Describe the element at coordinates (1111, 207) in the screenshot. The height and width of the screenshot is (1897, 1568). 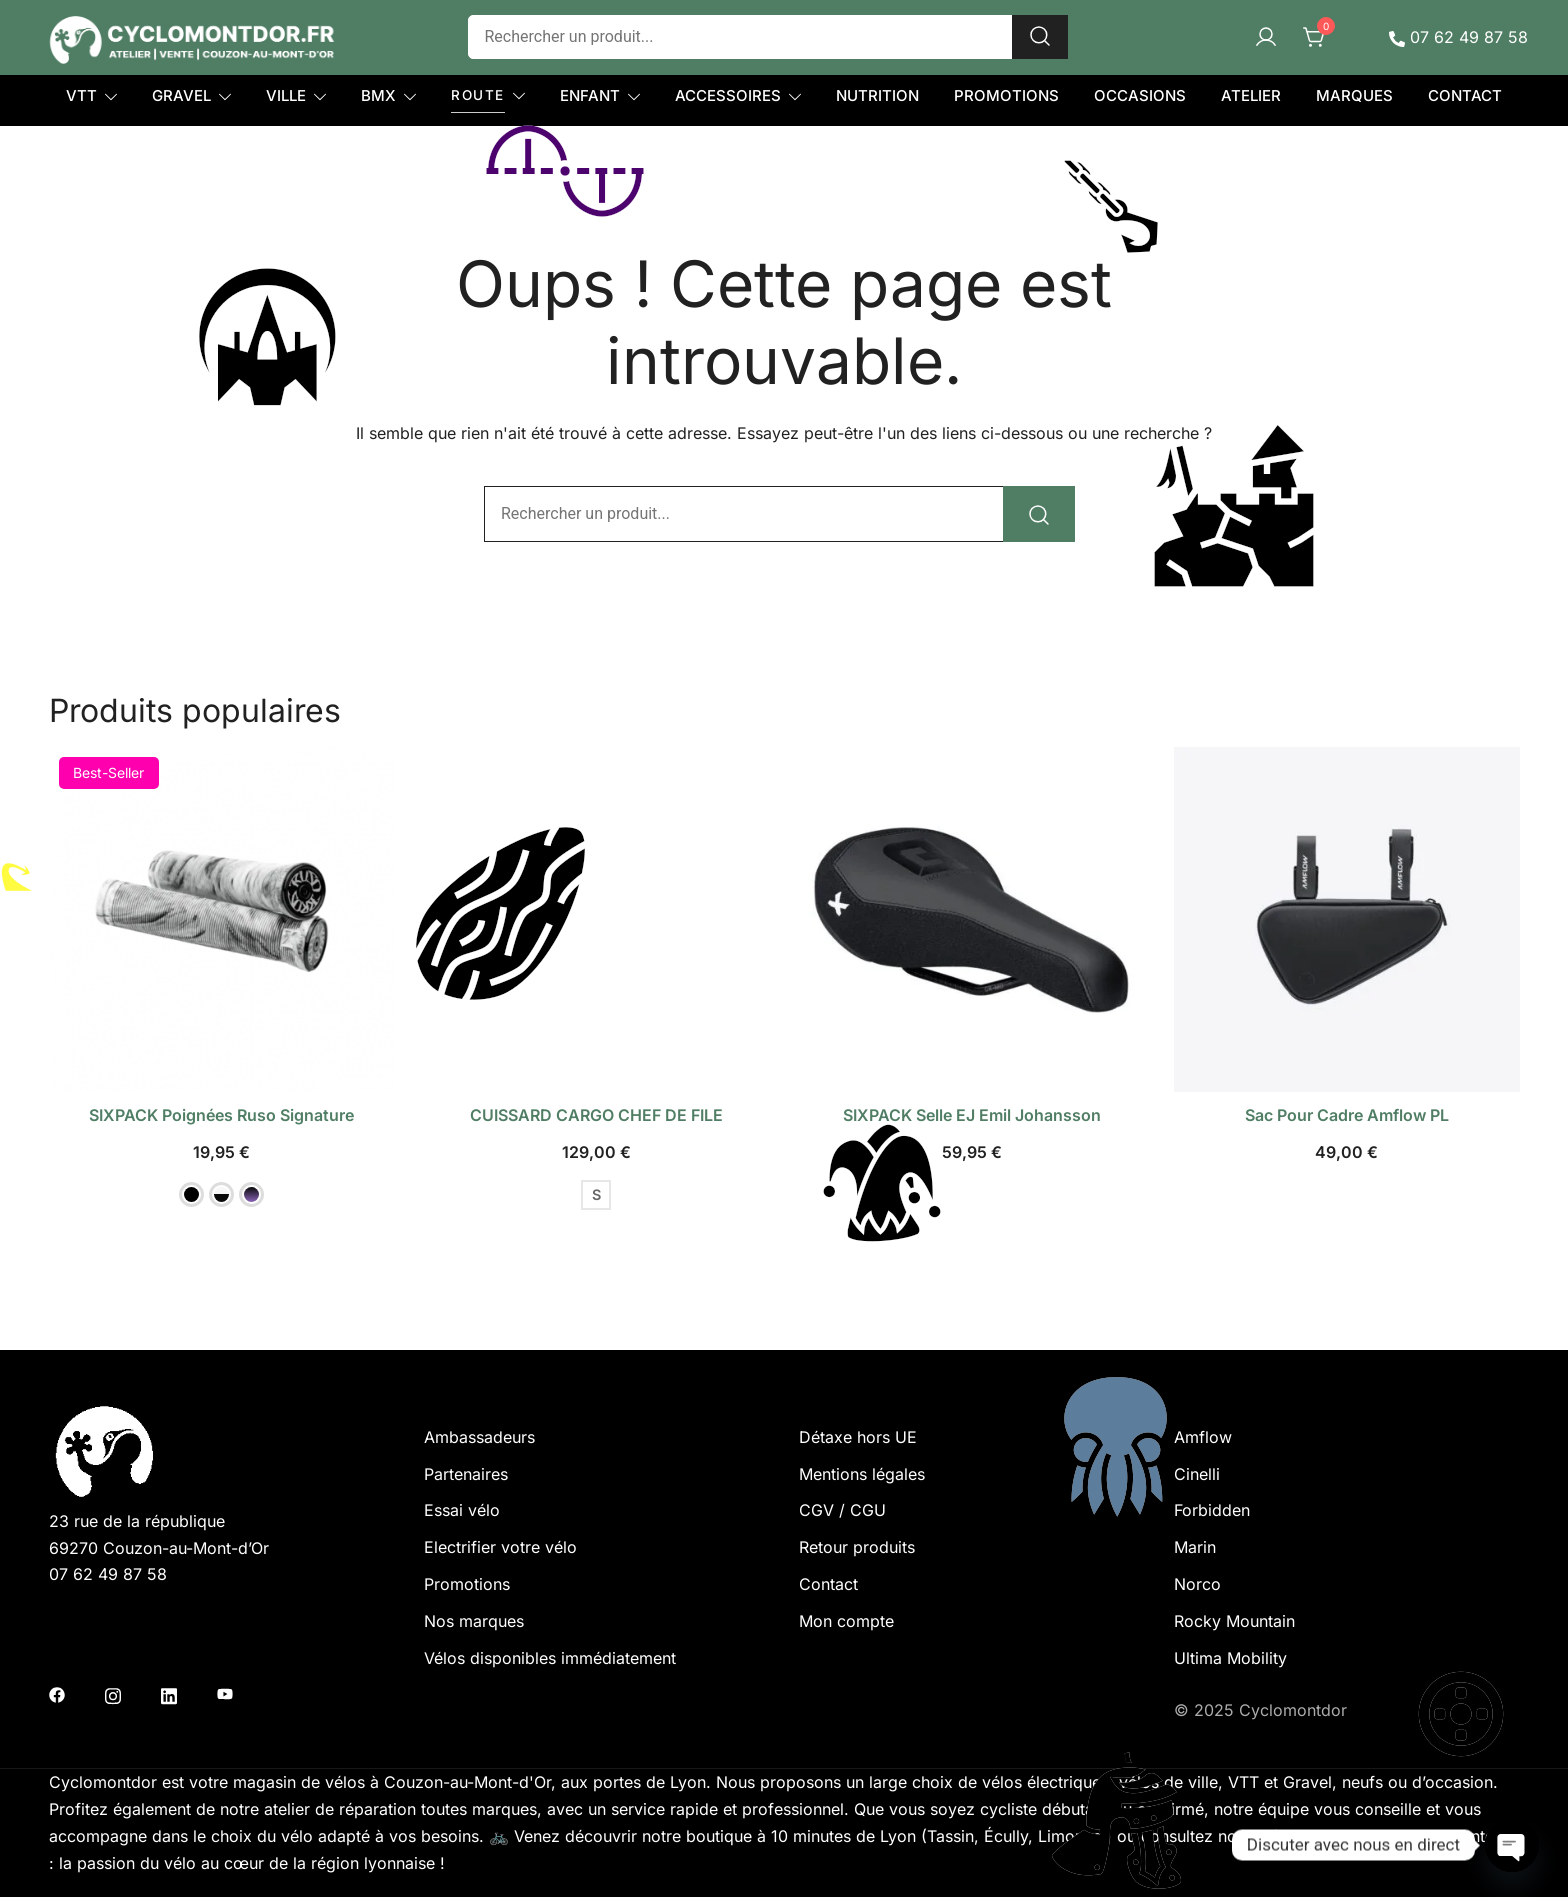
I see `equip meat hook weapon or tool` at that location.